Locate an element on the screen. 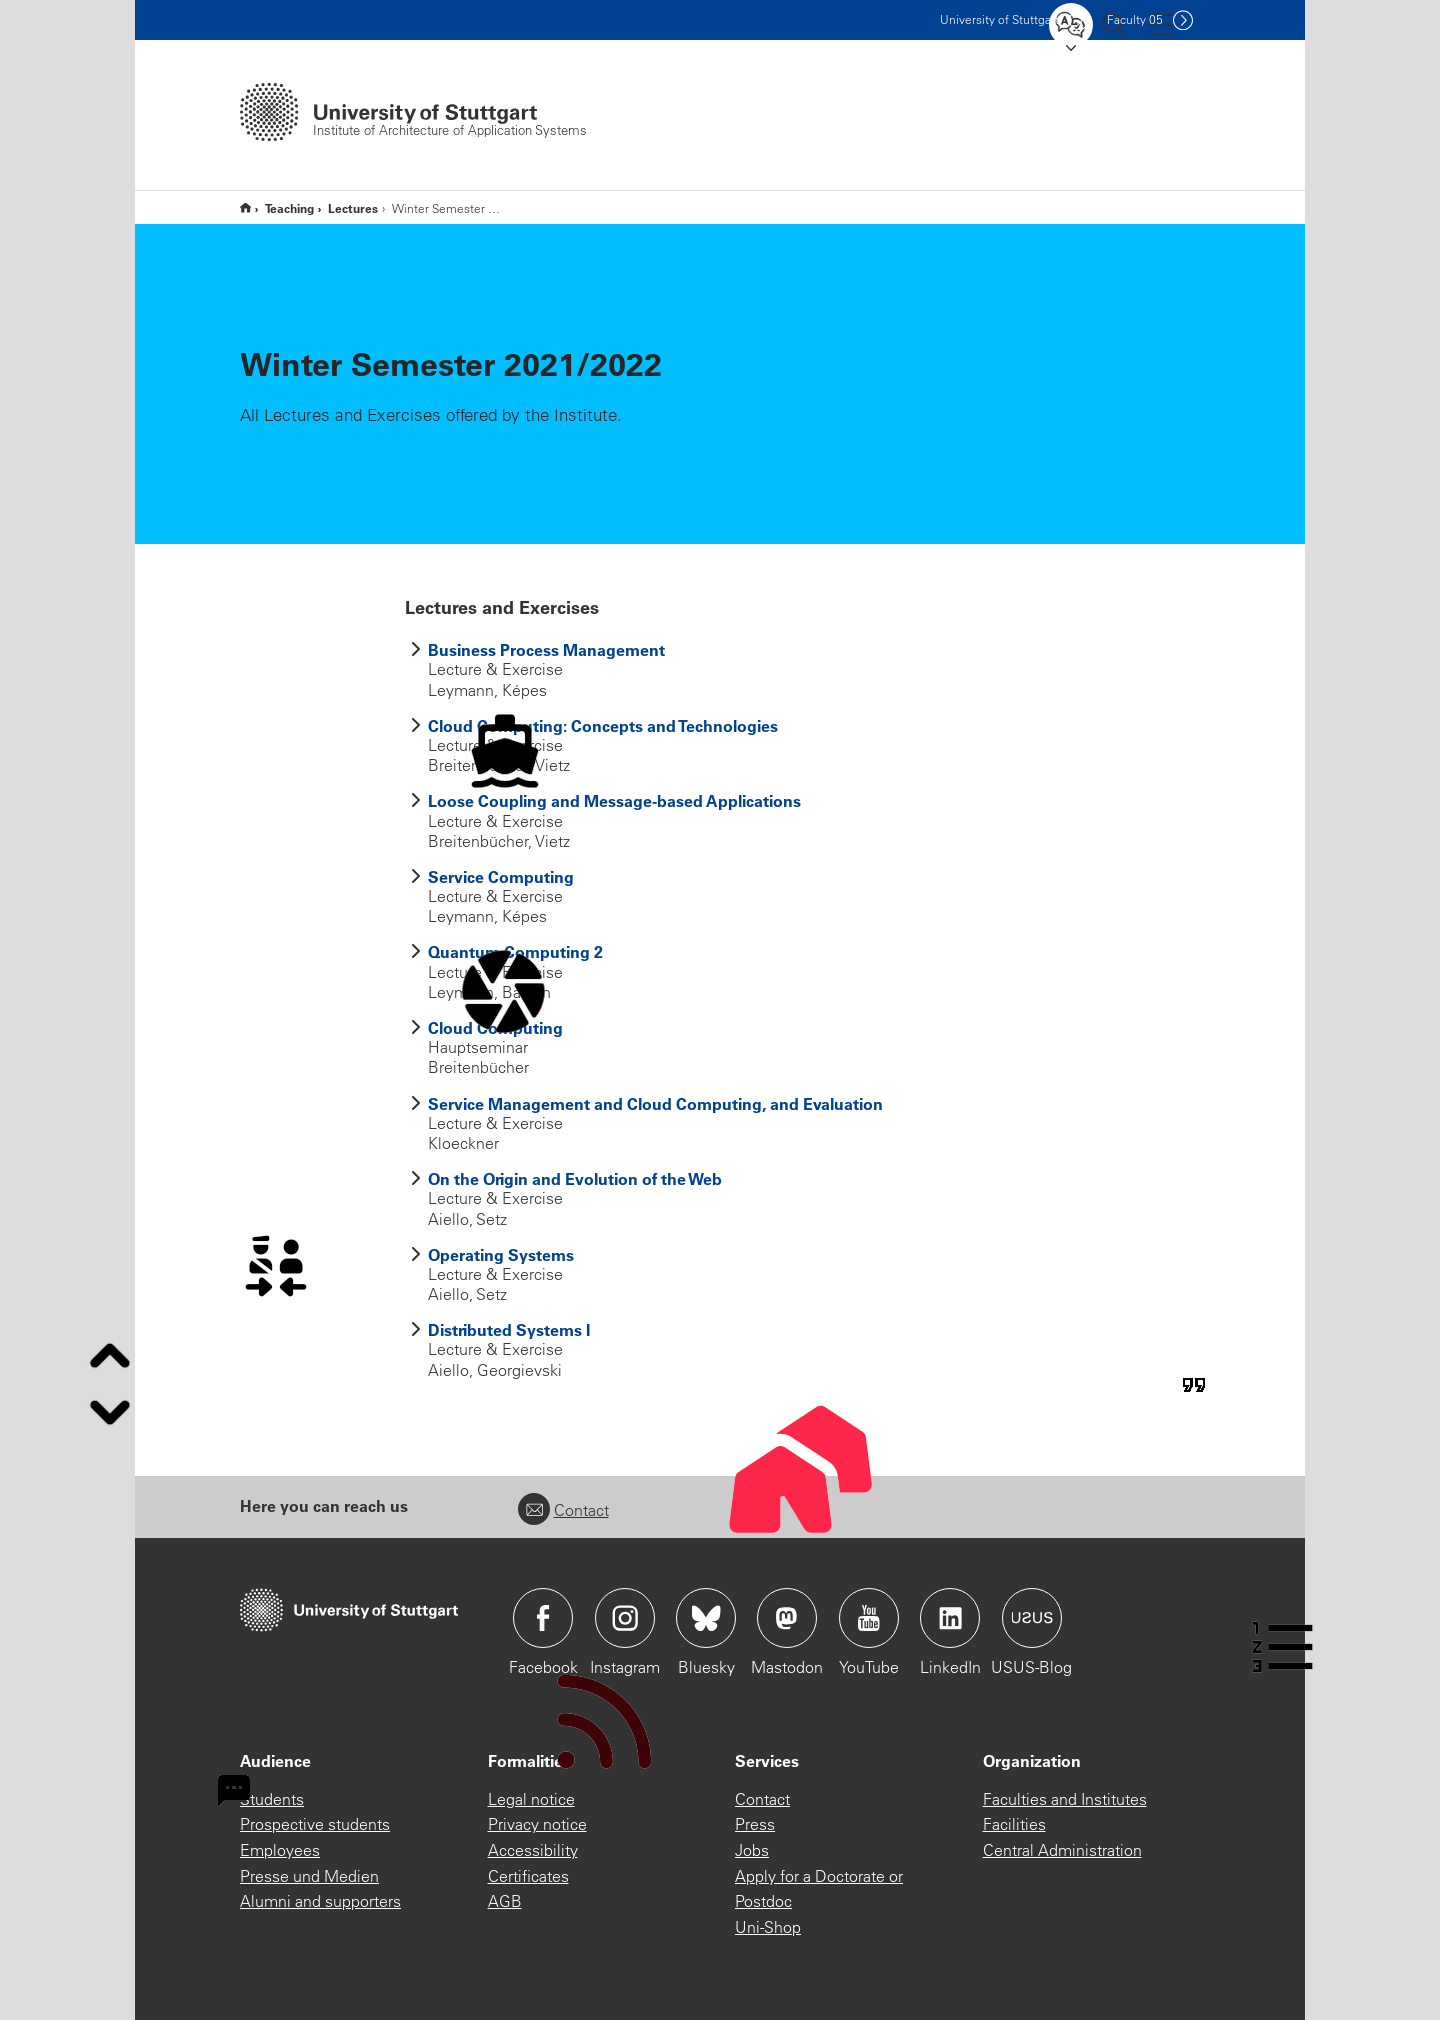 This screenshot has width=1440, height=2020. expand to show more content is located at coordinates (110, 1384).